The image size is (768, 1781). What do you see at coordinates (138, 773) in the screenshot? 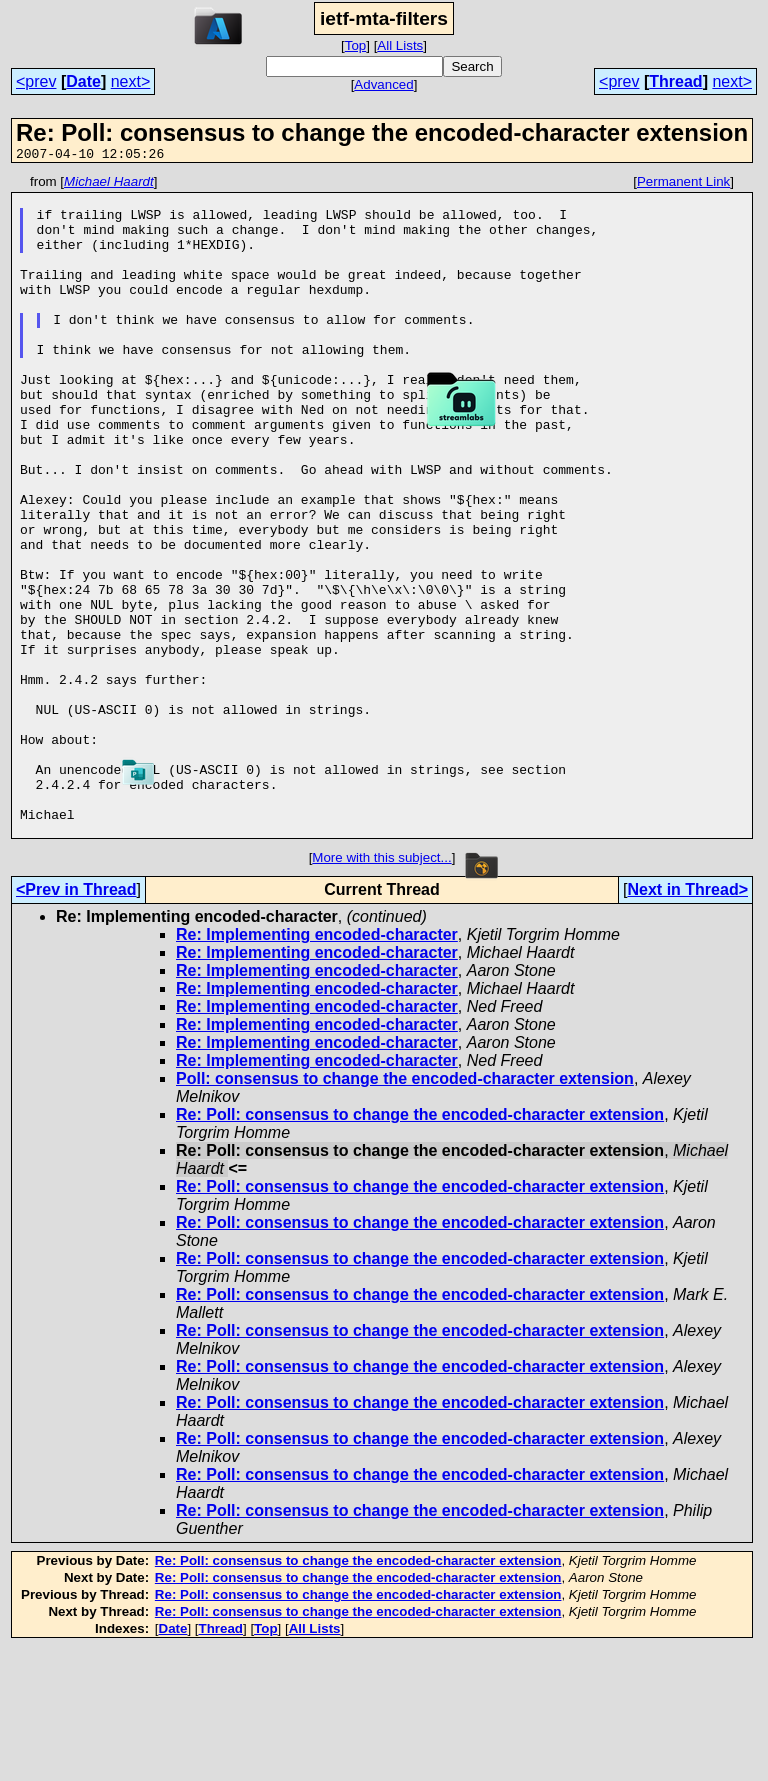
I see `open folder containing microsoft publisher files` at bounding box center [138, 773].